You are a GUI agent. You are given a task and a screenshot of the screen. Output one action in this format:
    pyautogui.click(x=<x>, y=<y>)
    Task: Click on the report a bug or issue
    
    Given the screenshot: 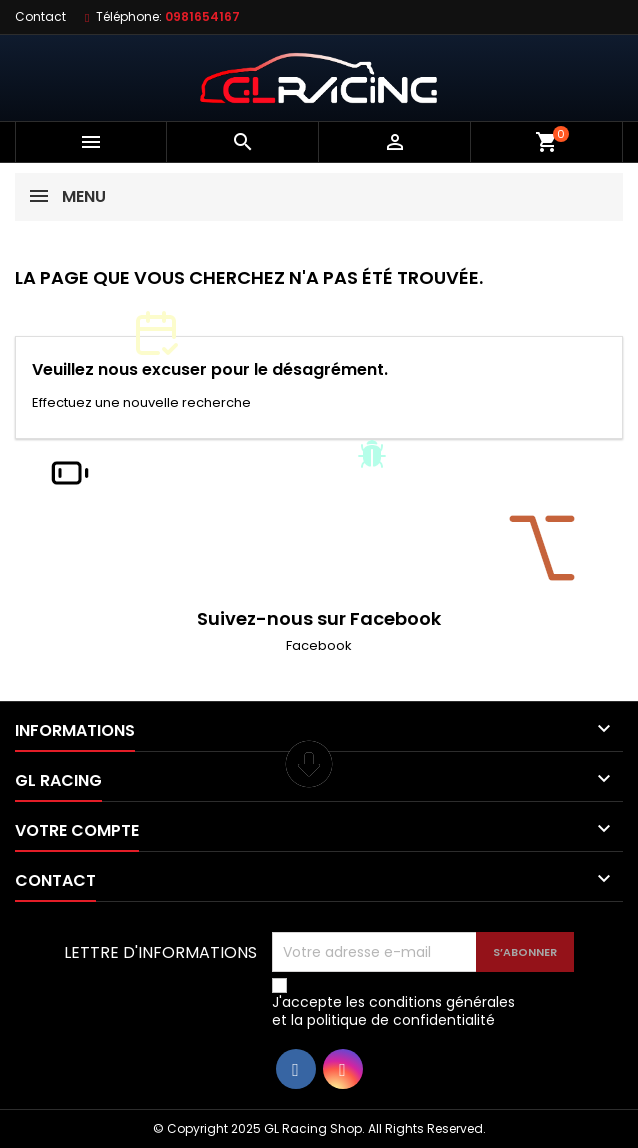 What is the action you would take?
    pyautogui.click(x=372, y=454)
    